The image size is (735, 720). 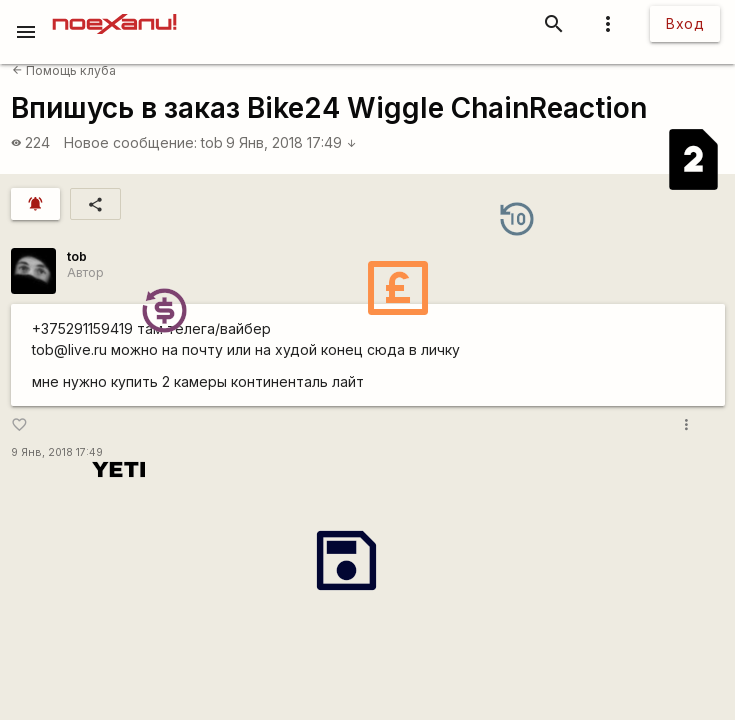 What do you see at coordinates (118, 469) in the screenshot?
I see `YETI brand logo` at bounding box center [118, 469].